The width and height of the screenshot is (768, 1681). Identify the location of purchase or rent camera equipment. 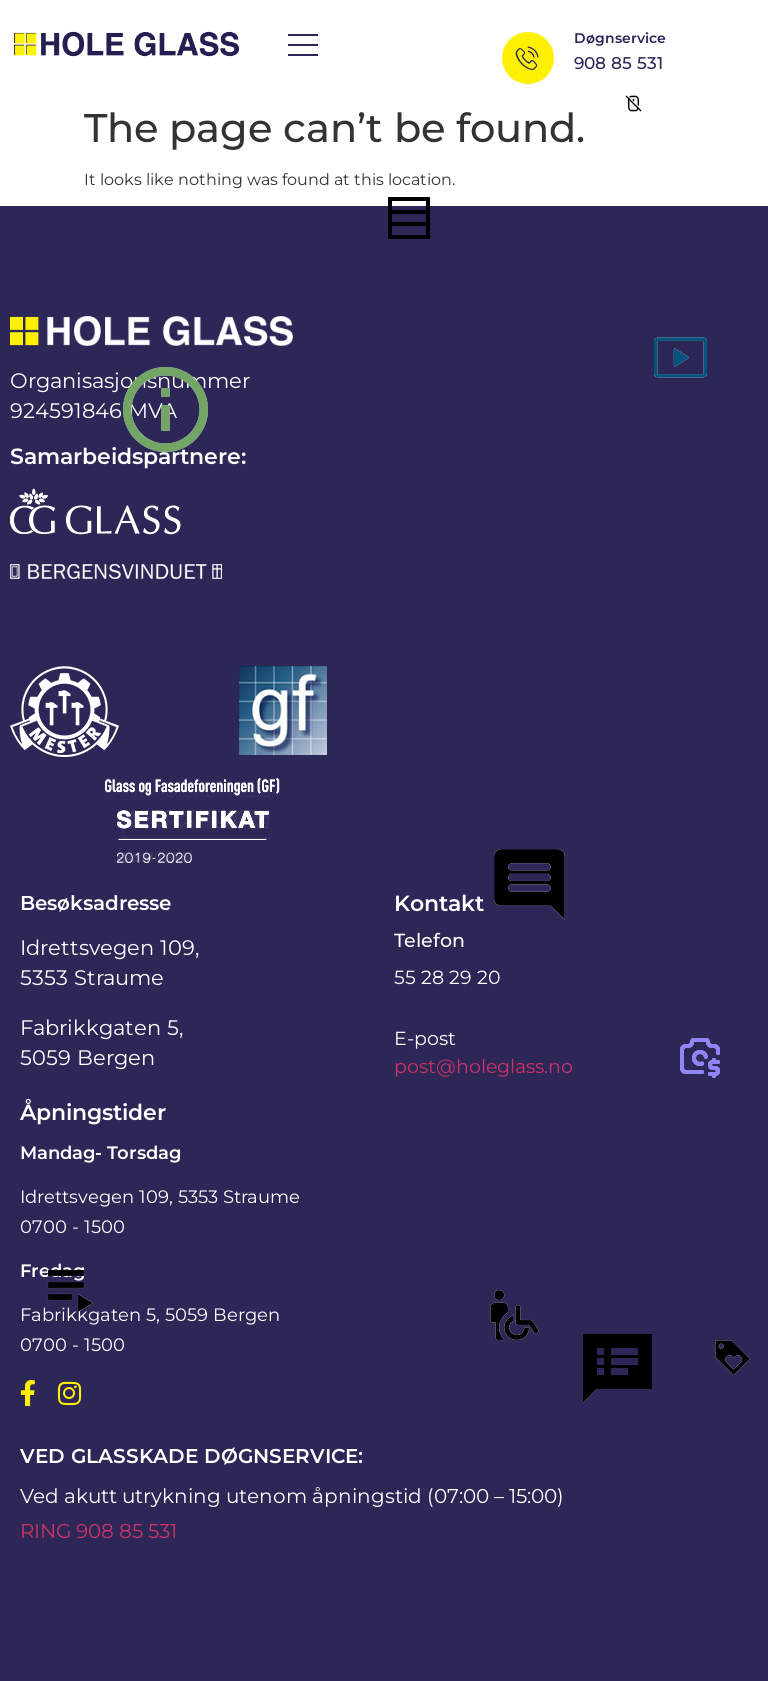
(700, 1056).